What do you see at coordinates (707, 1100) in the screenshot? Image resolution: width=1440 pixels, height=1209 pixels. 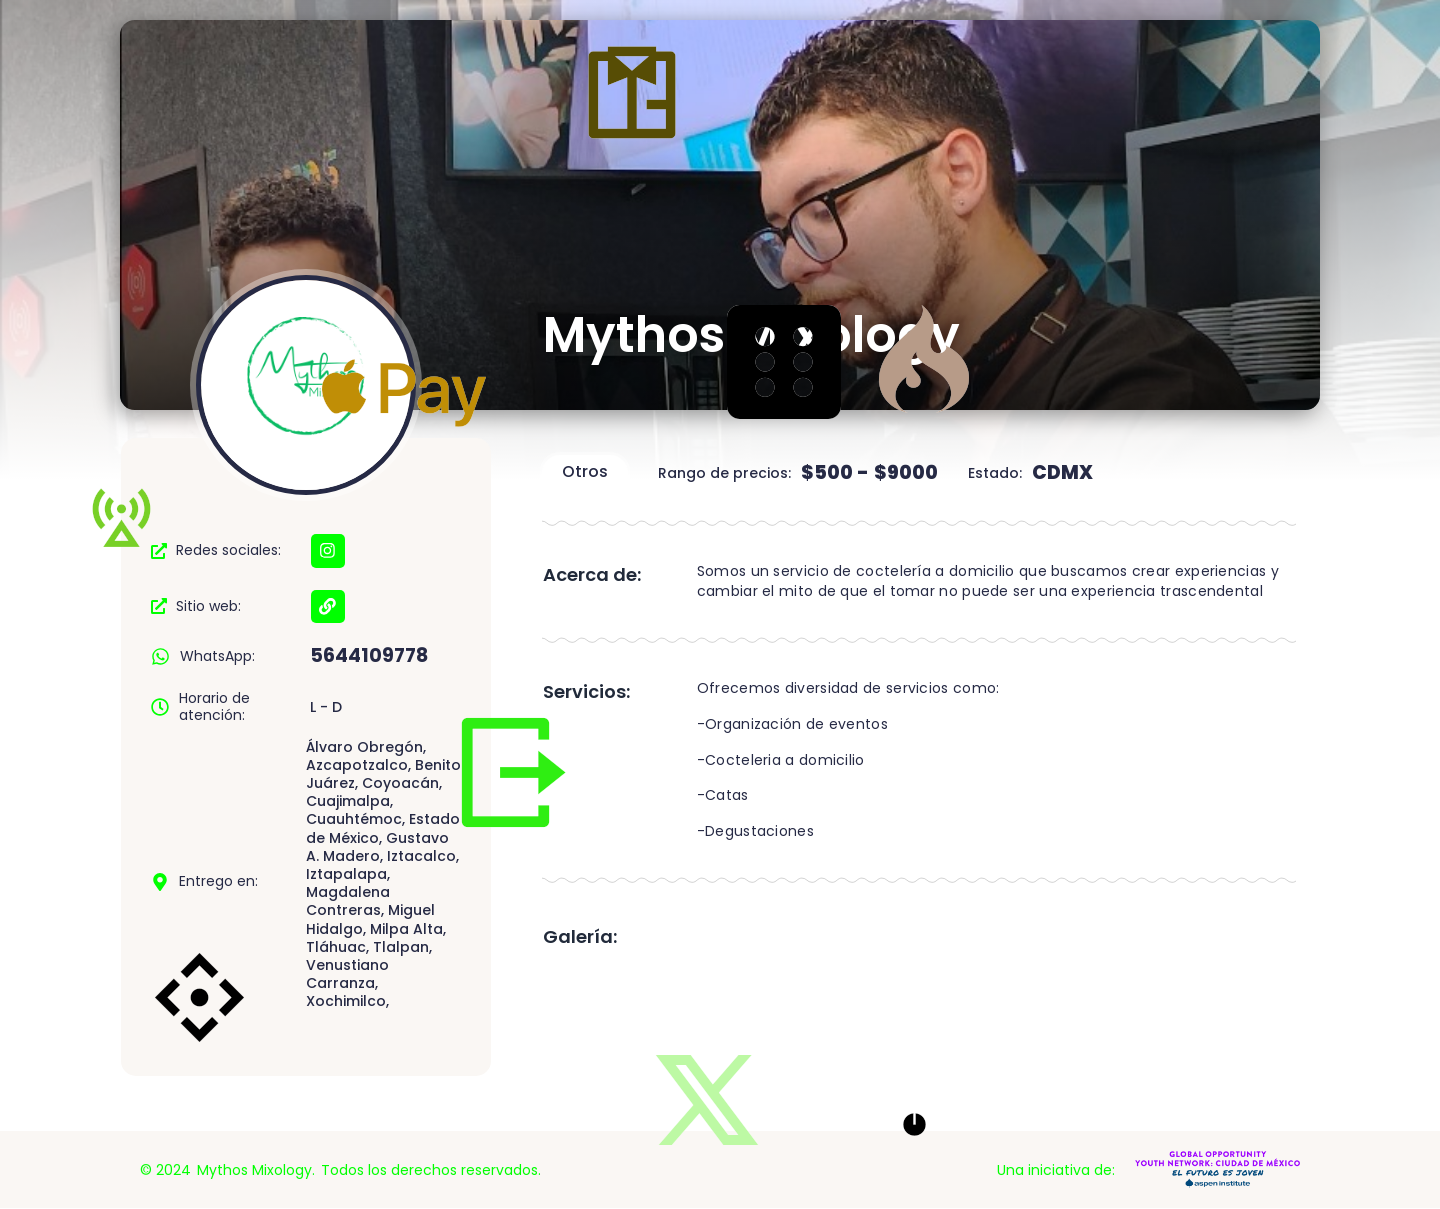 I see `share to X (formerly Twitter)` at bounding box center [707, 1100].